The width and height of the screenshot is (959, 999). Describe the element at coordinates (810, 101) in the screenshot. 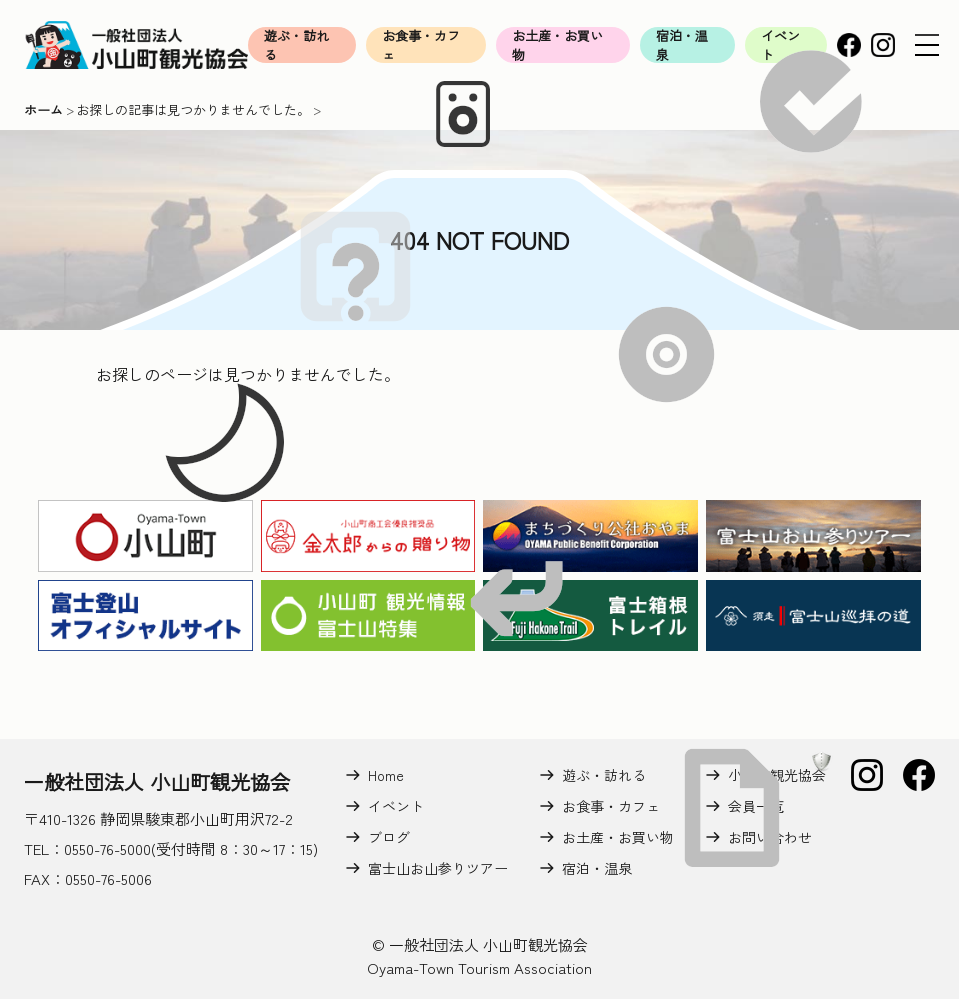

I see `indicates a default or selected item` at that location.